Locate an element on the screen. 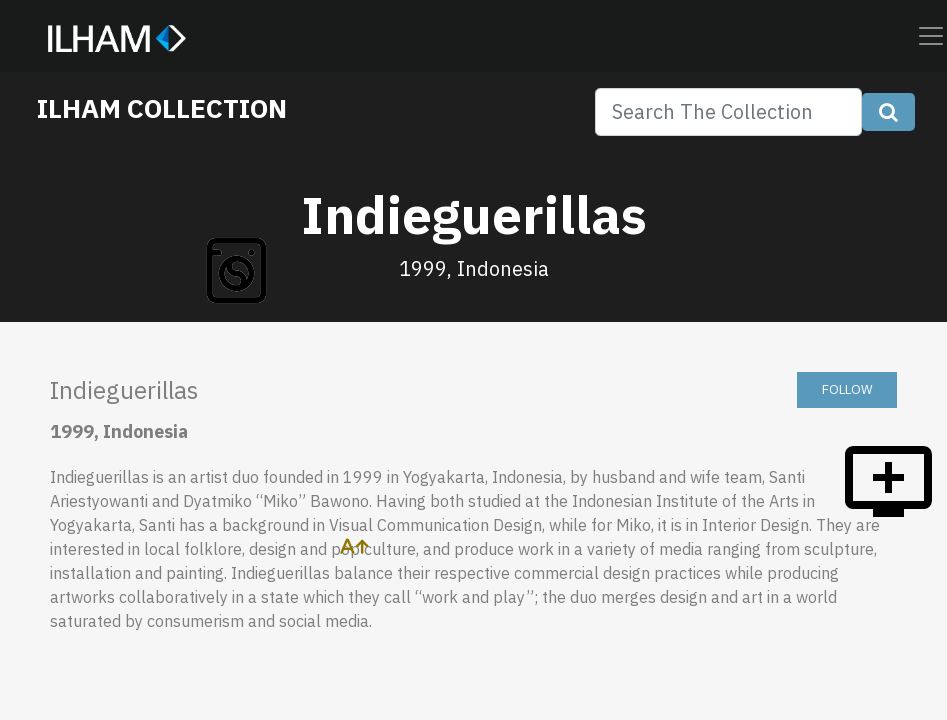  increase font size is located at coordinates (354, 547).